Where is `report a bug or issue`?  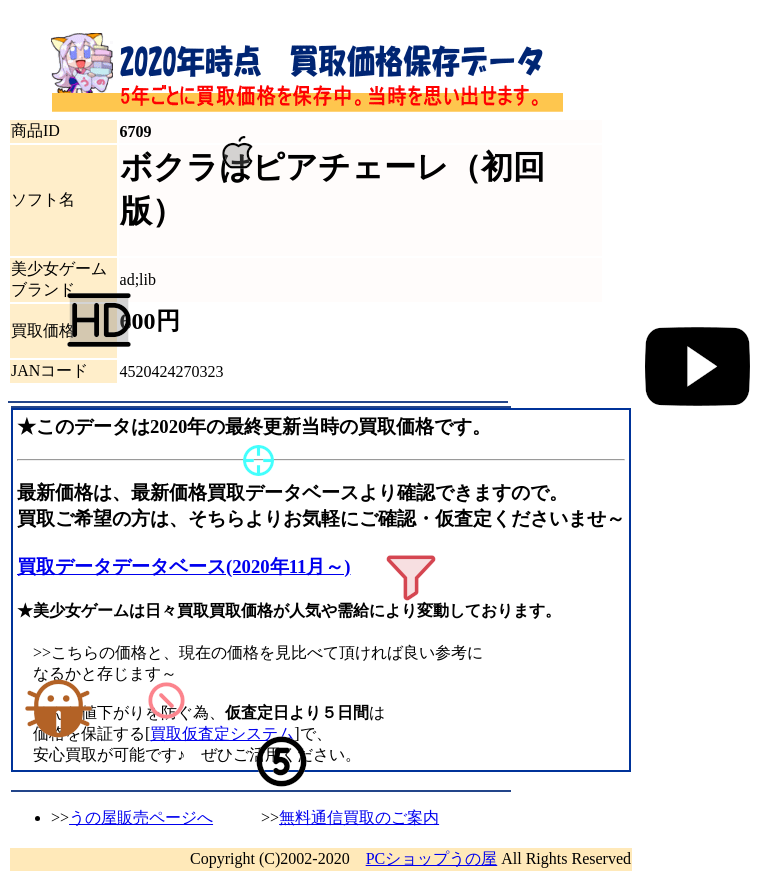
report a bug or issue is located at coordinates (58, 708).